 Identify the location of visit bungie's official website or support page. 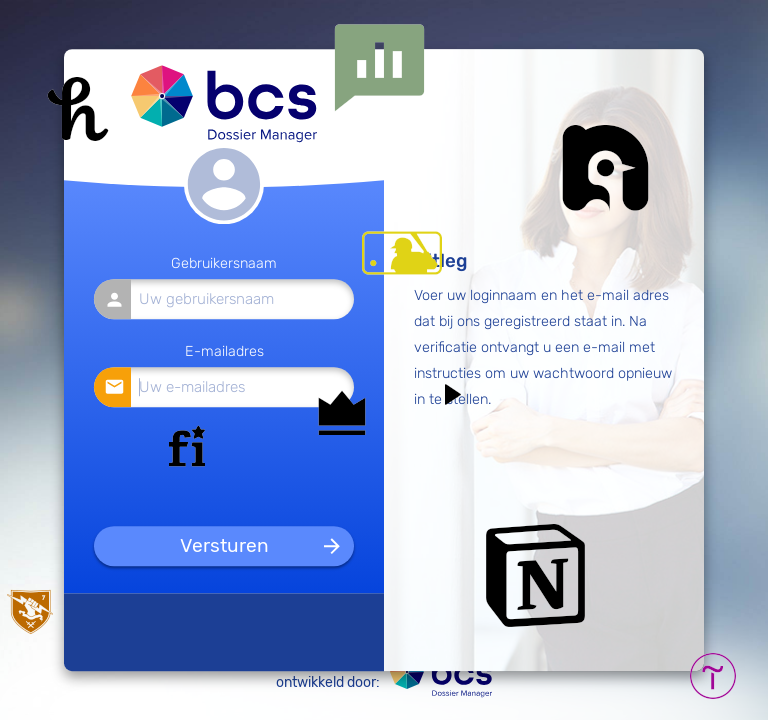
(30, 612).